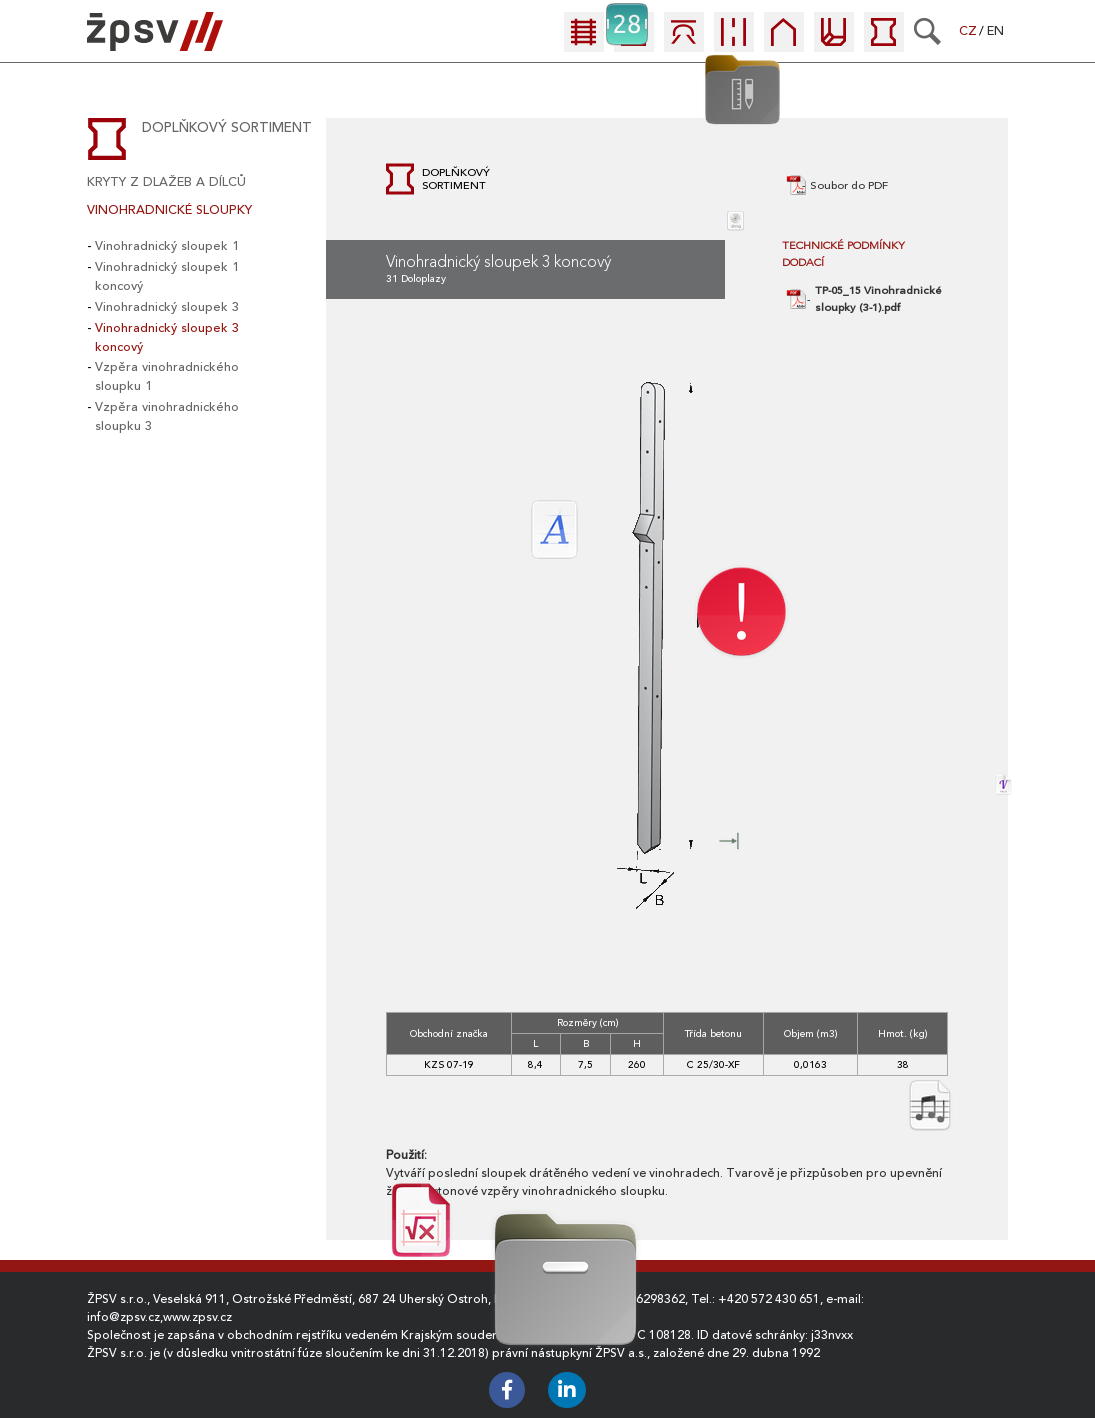 This screenshot has width=1095, height=1418. Describe the element at coordinates (565, 1279) in the screenshot. I see `open the file manager application` at that location.